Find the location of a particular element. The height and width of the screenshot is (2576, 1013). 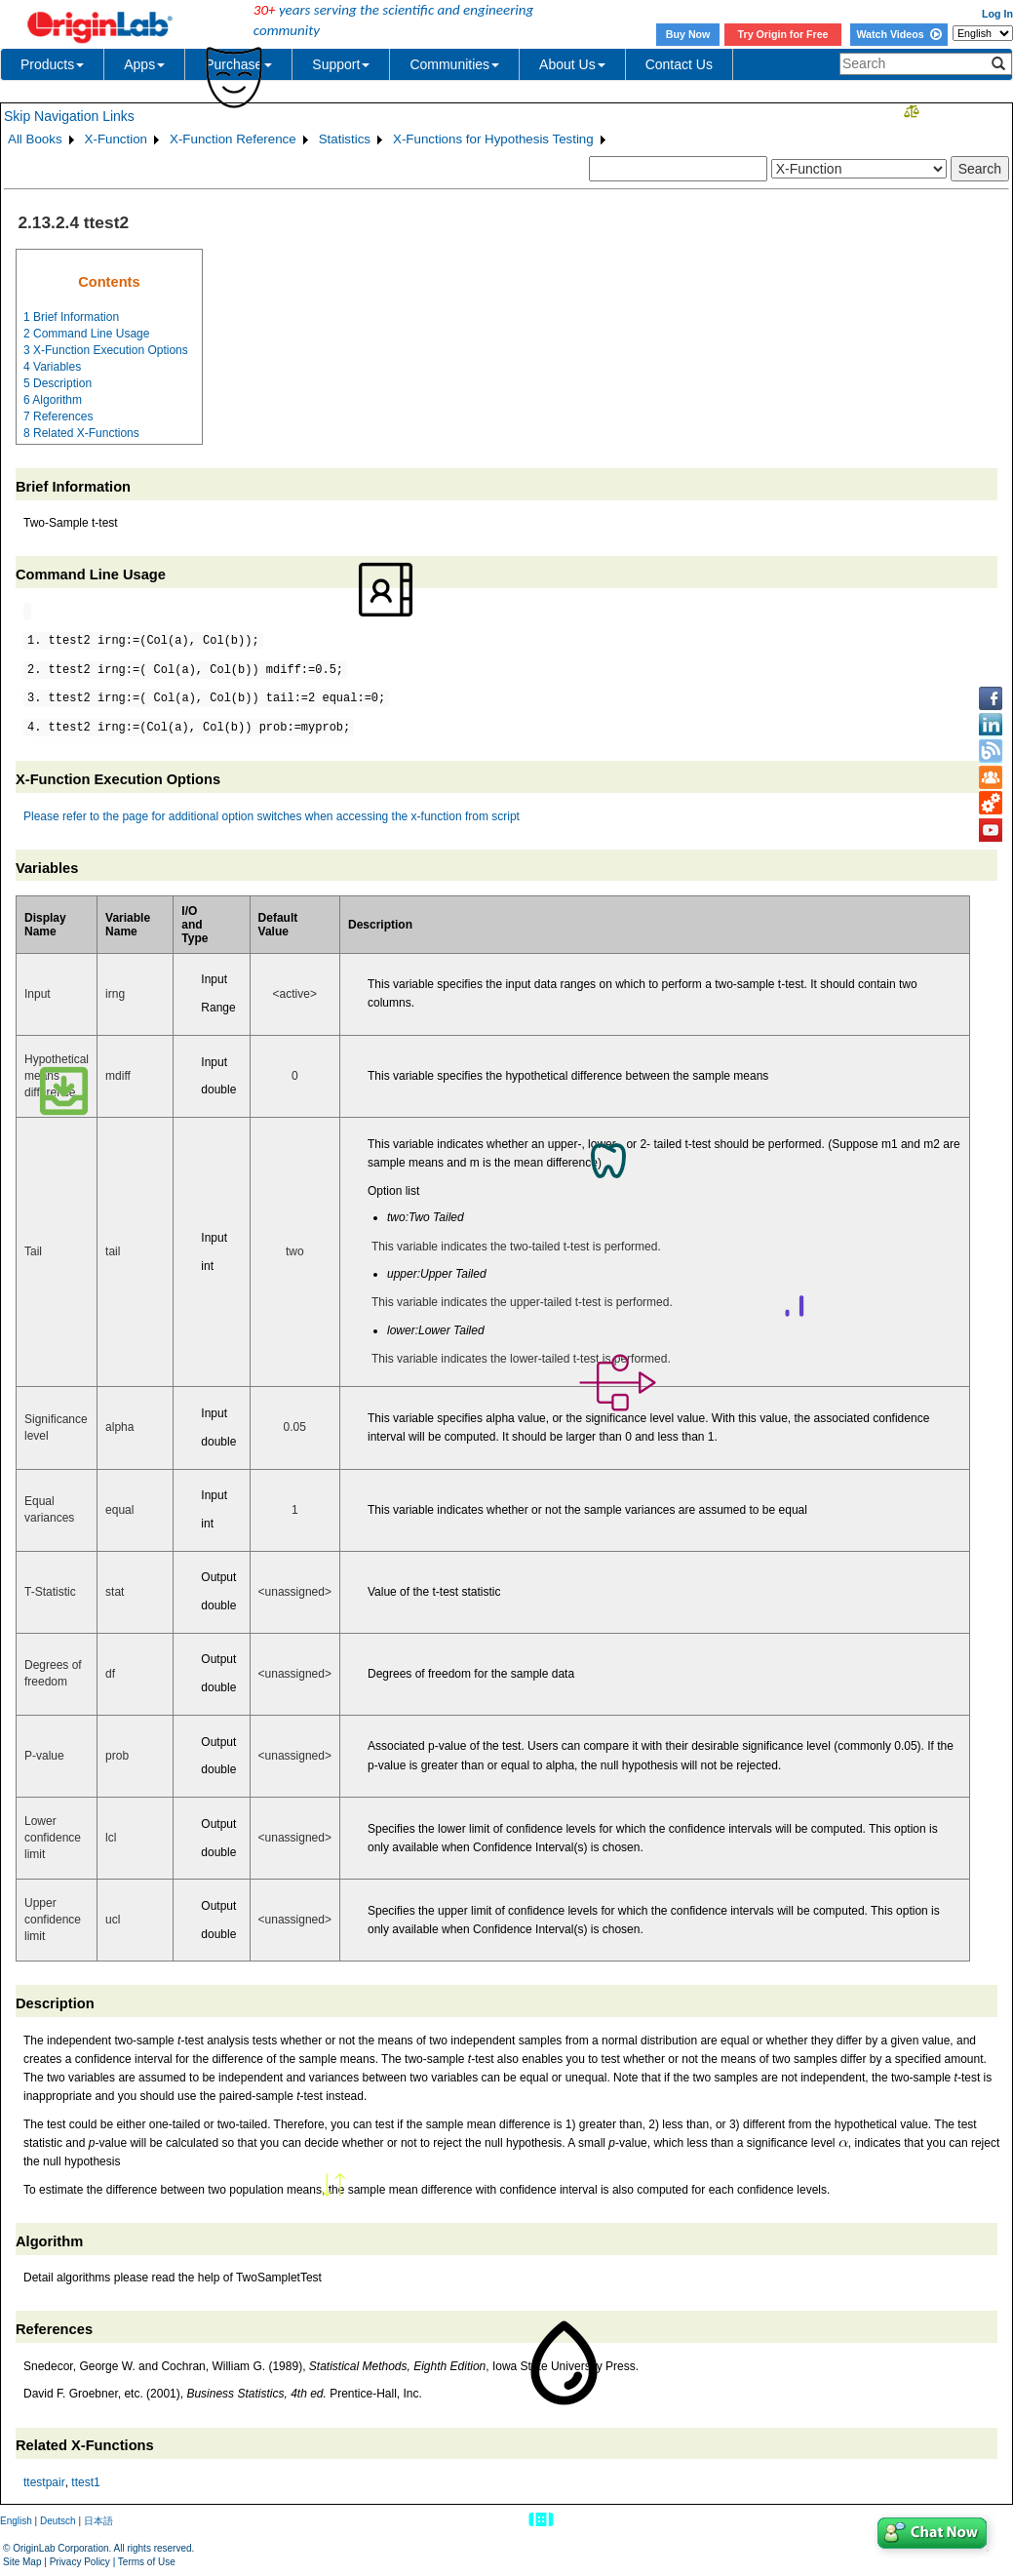

access dental health information is located at coordinates (608, 1161).